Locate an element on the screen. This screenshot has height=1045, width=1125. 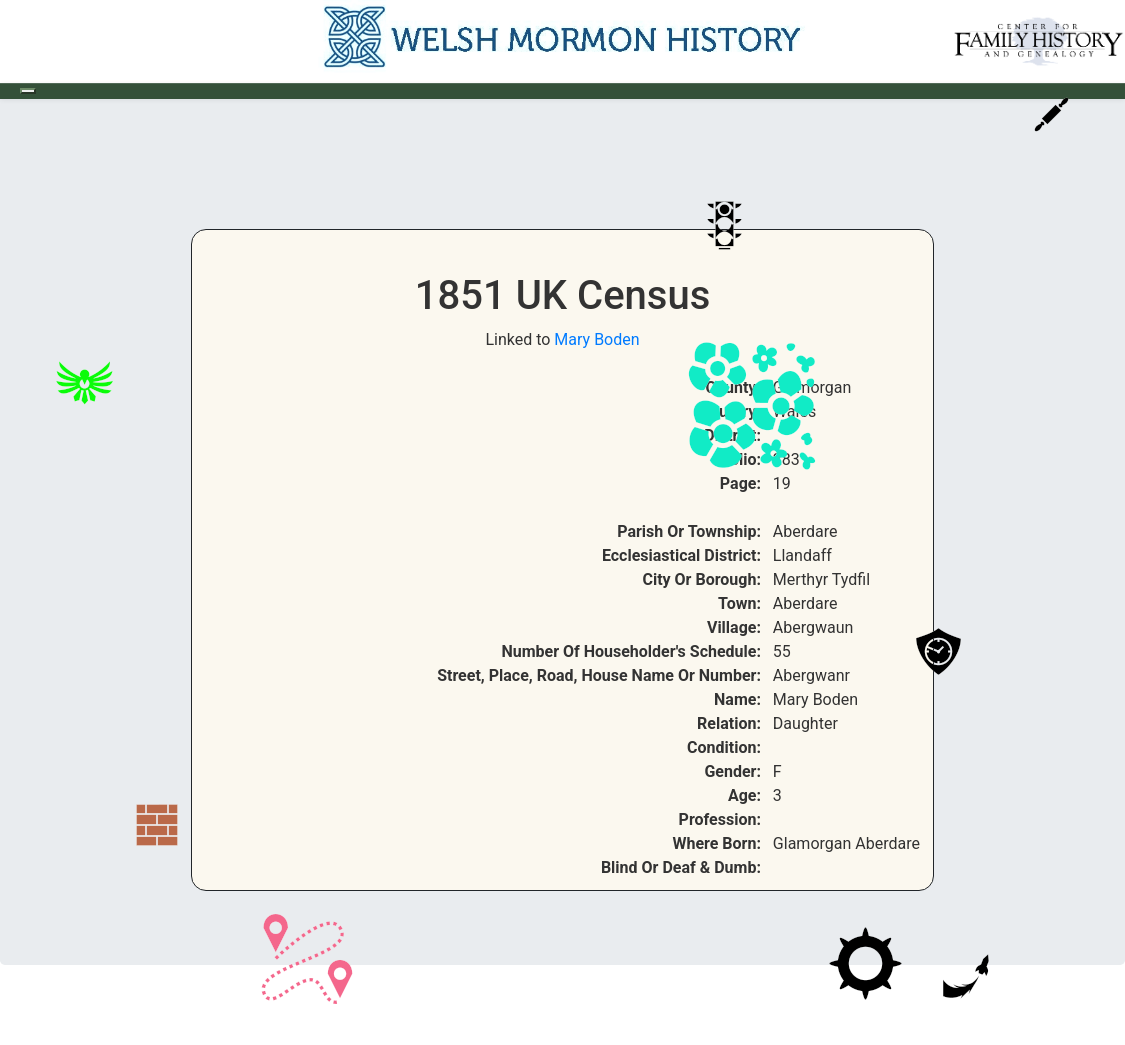
indicates a wall or barrier element in a game is located at coordinates (157, 825).